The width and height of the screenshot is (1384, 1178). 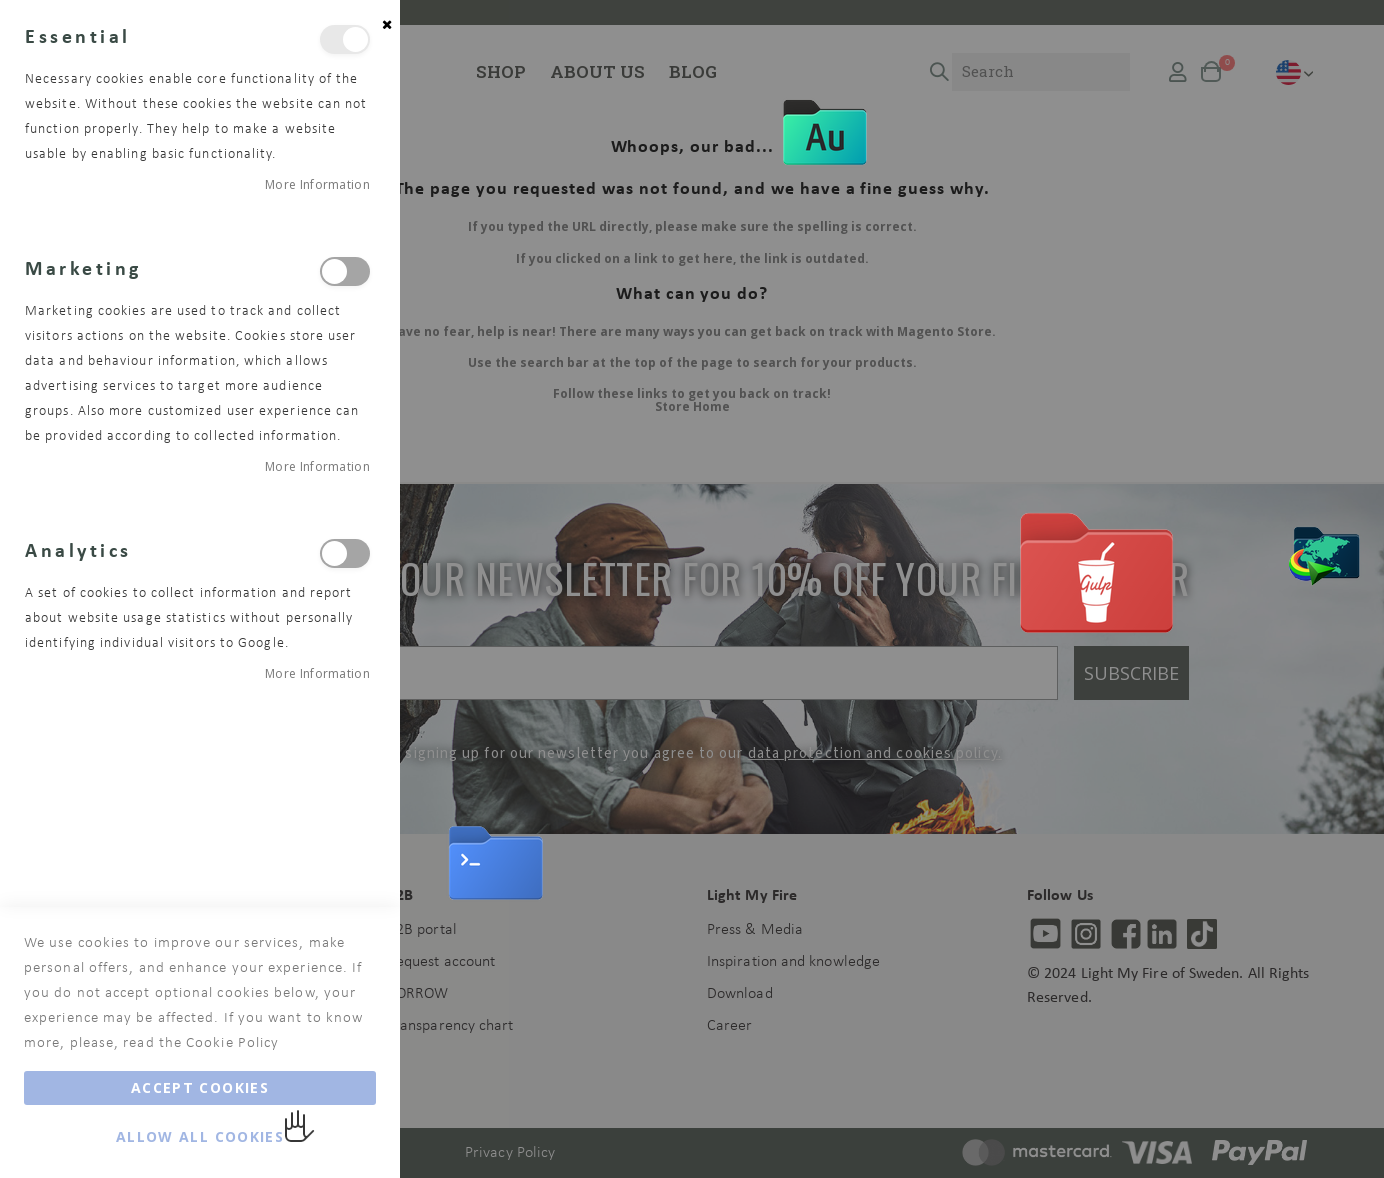 I want to click on open Adobe Audition project files folder, so click(x=824, y=134).